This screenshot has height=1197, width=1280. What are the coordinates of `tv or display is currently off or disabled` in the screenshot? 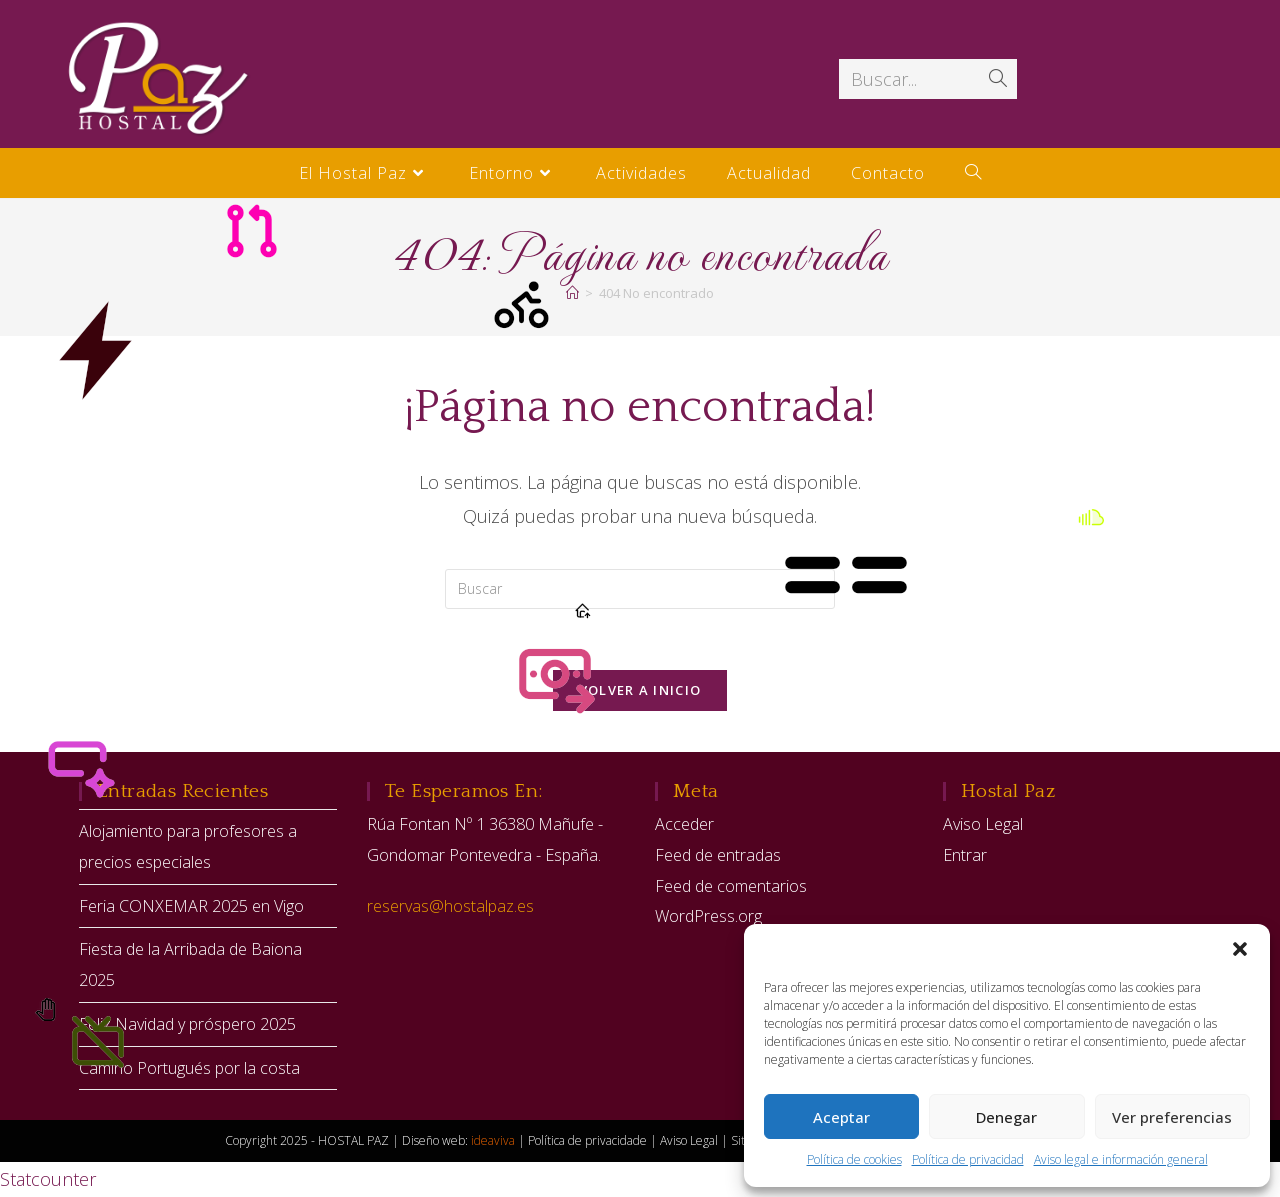 It's located at (98, 1042).